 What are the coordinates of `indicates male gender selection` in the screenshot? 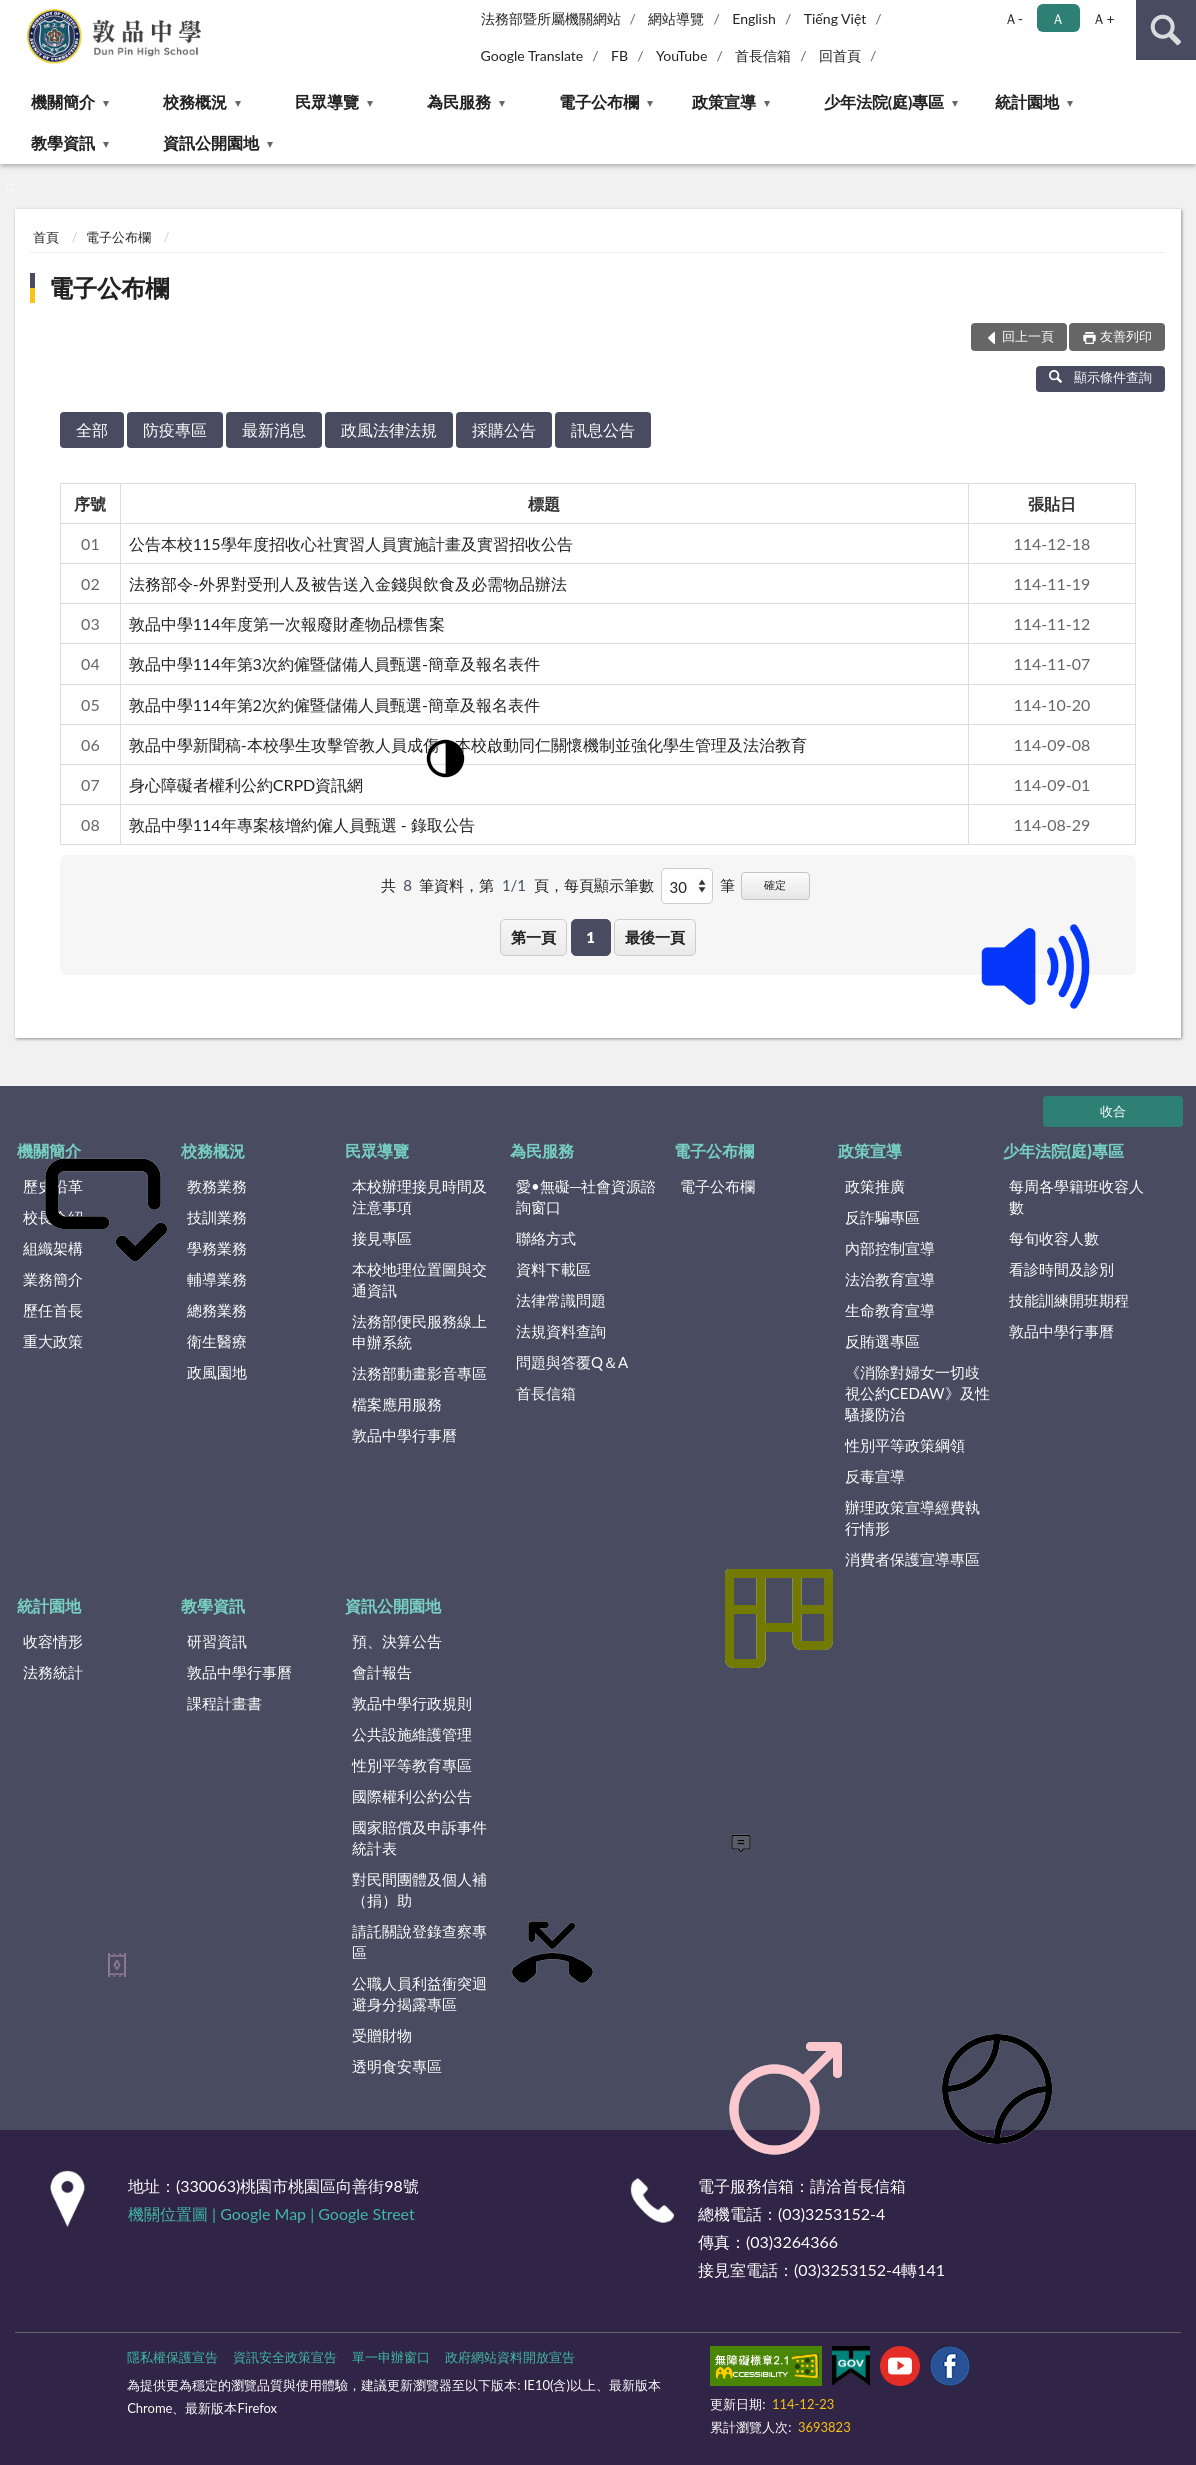 It's located at (788, 2096).